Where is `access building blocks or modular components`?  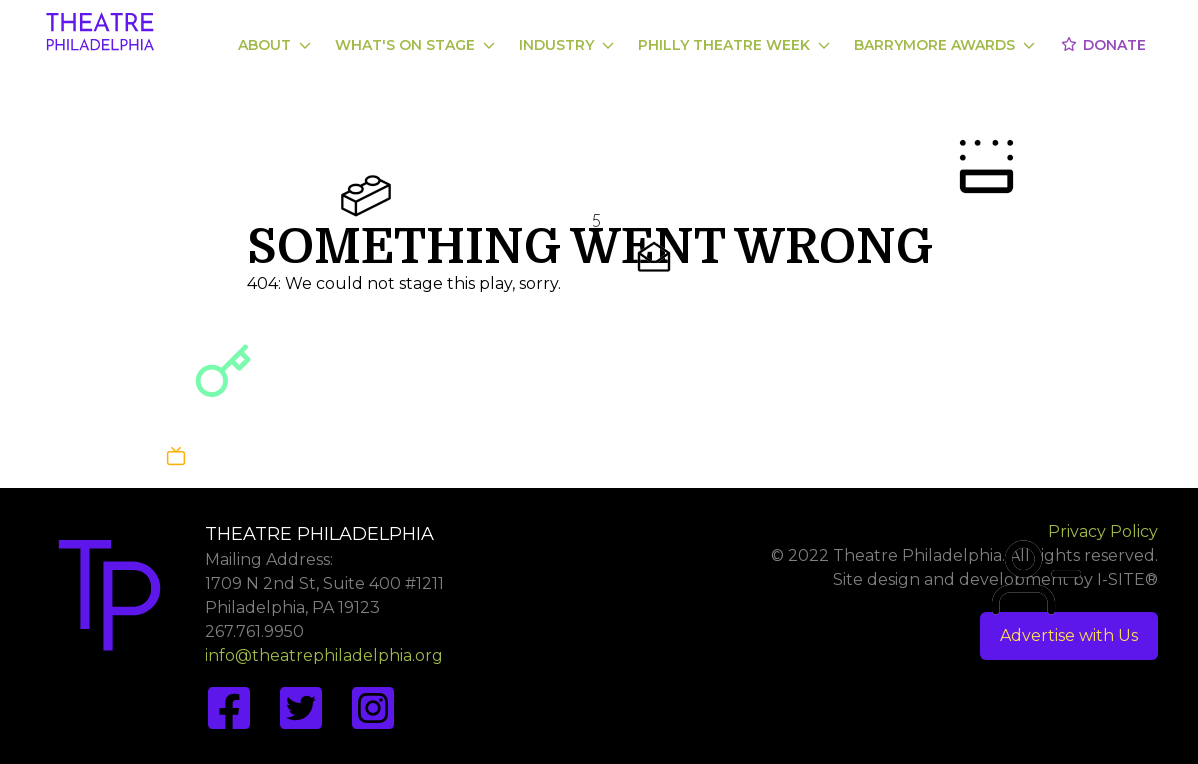 access building blocks or modular components is located at coordinates (366, 195).